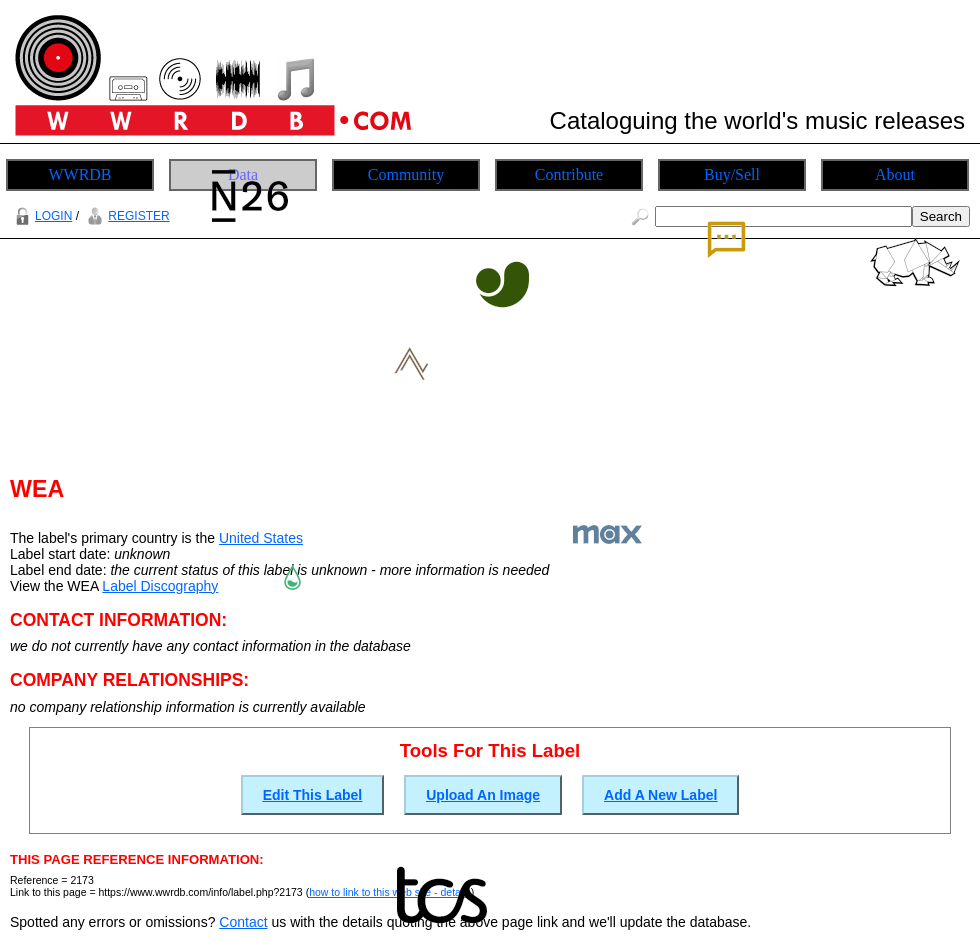 This screenshot has width=980, height=940. I want to click on Tata Consultancy Services company logo, so click(442, 895).